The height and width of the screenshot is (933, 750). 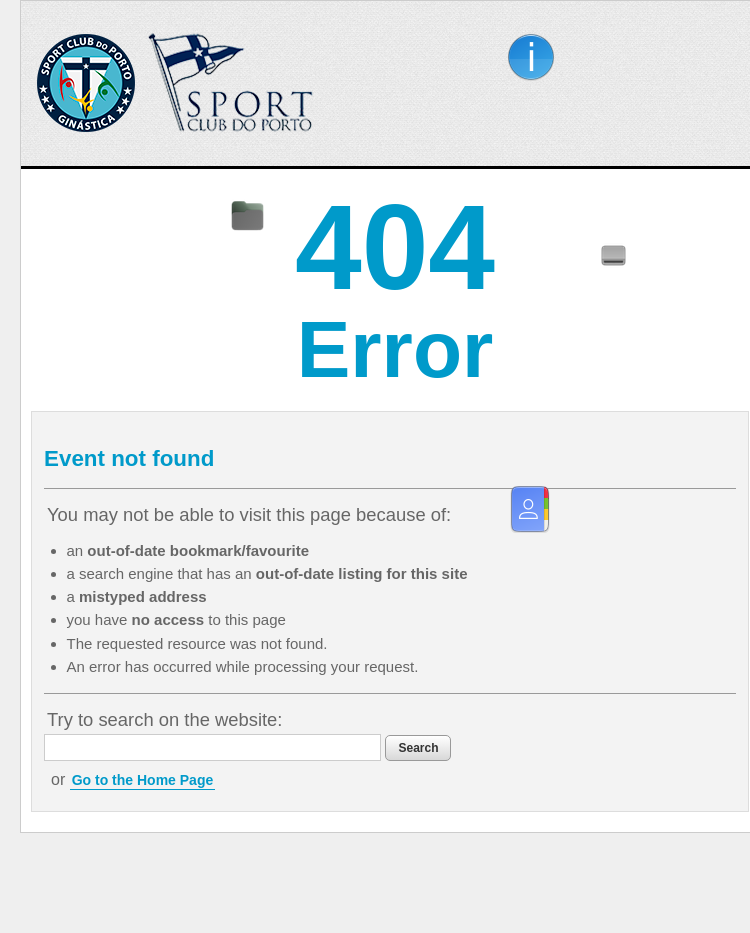 What do you see at coordinates (247, 215) in the screenshot?
I see `drop files here to add to folder` at bounding box center [247, 215].